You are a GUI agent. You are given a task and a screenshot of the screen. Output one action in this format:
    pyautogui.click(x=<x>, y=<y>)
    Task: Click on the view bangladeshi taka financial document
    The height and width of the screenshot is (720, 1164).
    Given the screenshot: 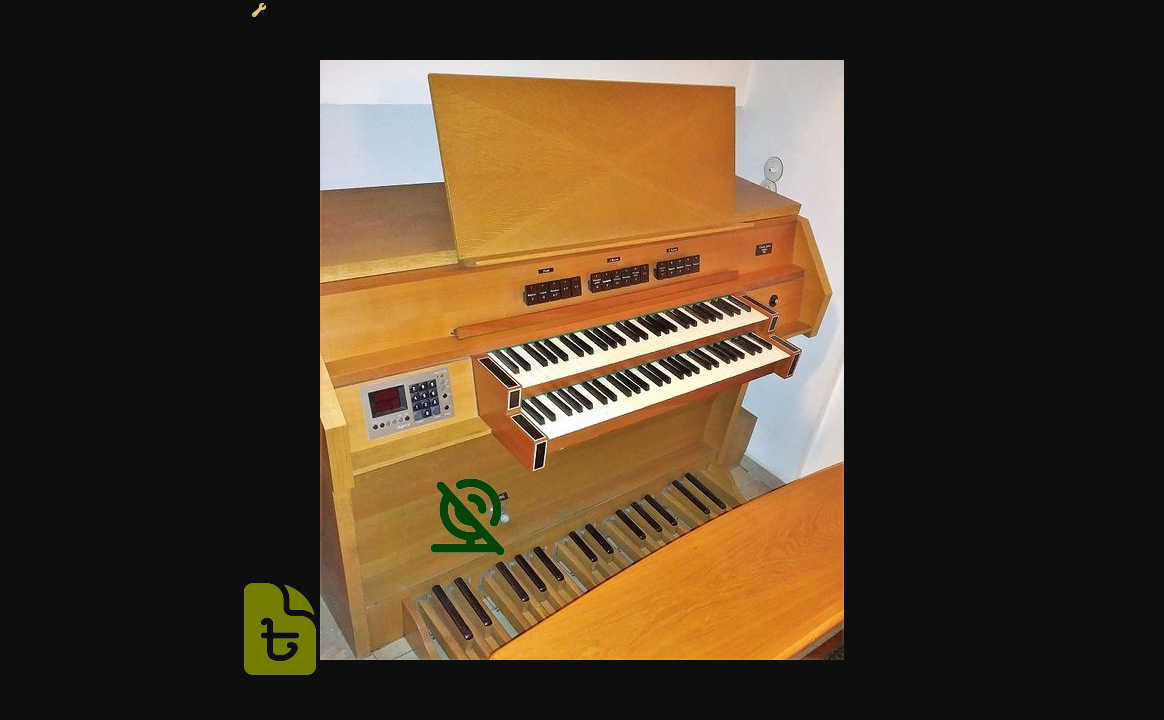 What is the action you would take?
    pyautogui.click(x=280, y=629)
    